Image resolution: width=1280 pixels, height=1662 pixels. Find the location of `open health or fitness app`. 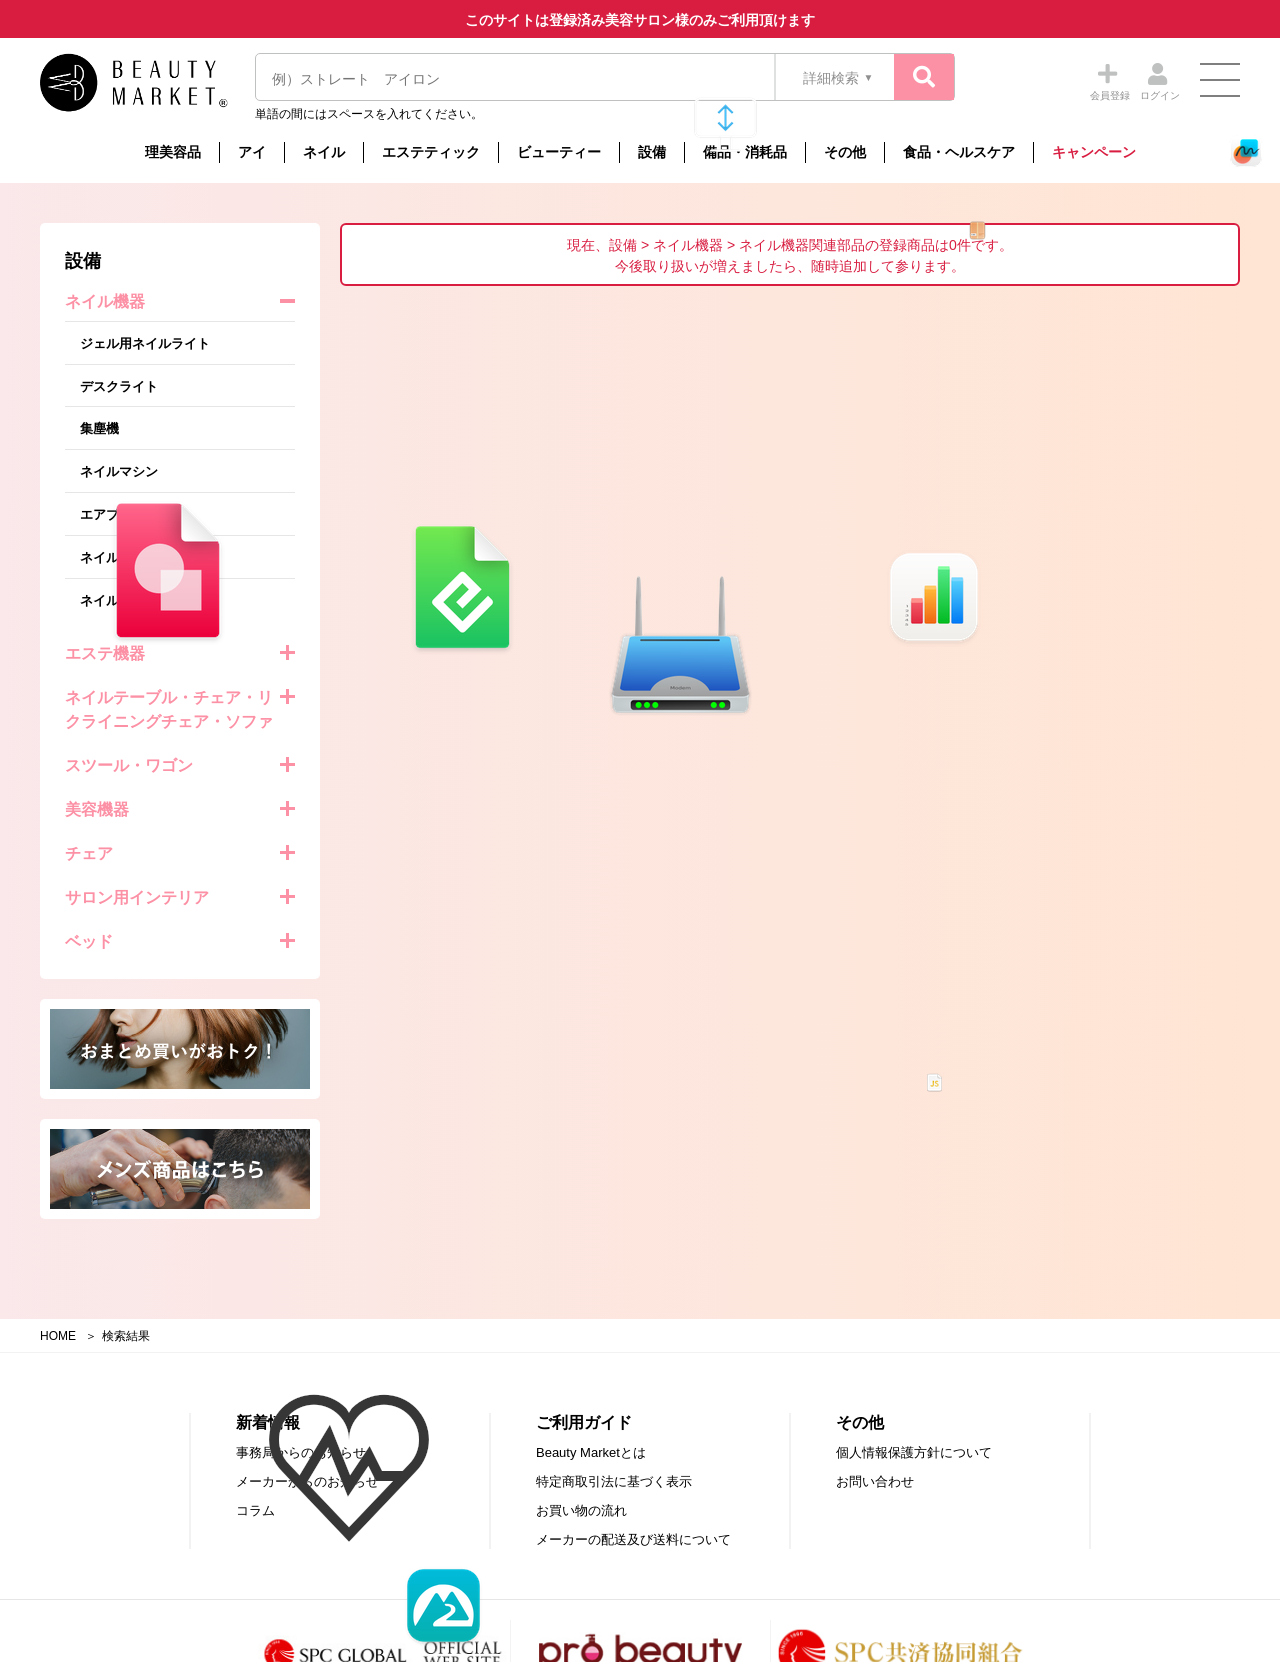

open health or fitness app is located at coordinates (349, 1466).